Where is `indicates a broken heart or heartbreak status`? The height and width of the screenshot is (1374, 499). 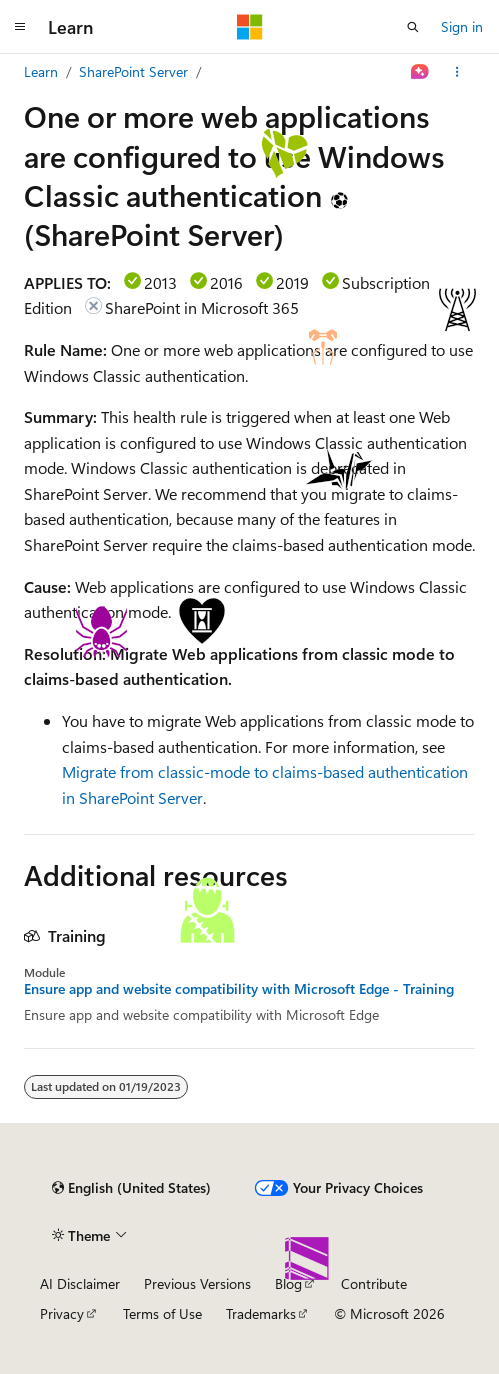
indicates a broken heart or heartbreak status is located at coordinates (284, 153).